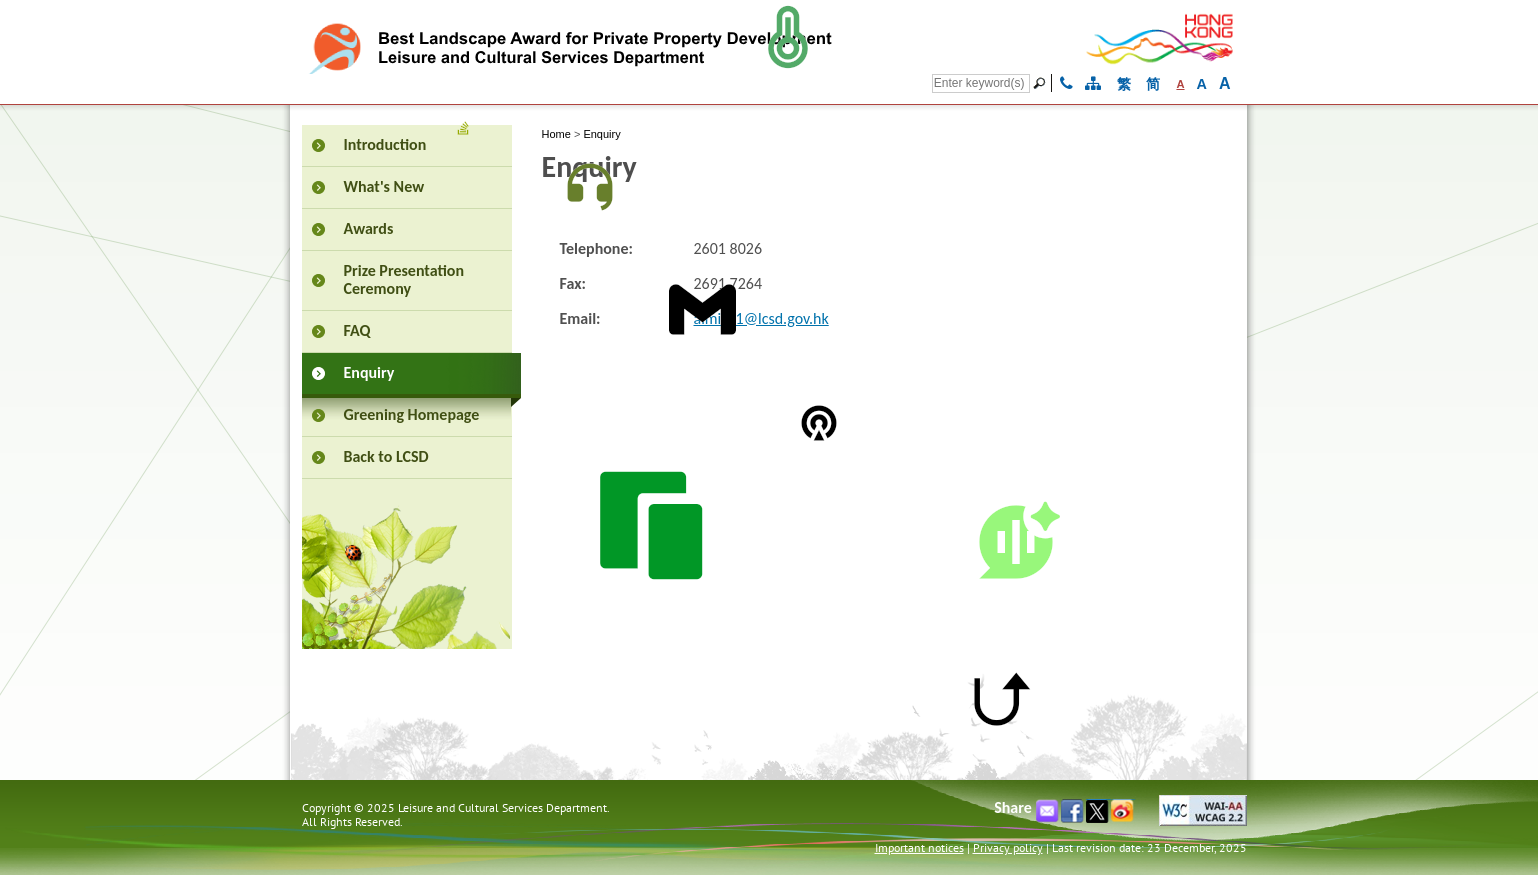  I want to click on contact customer support, so click(590, 186).